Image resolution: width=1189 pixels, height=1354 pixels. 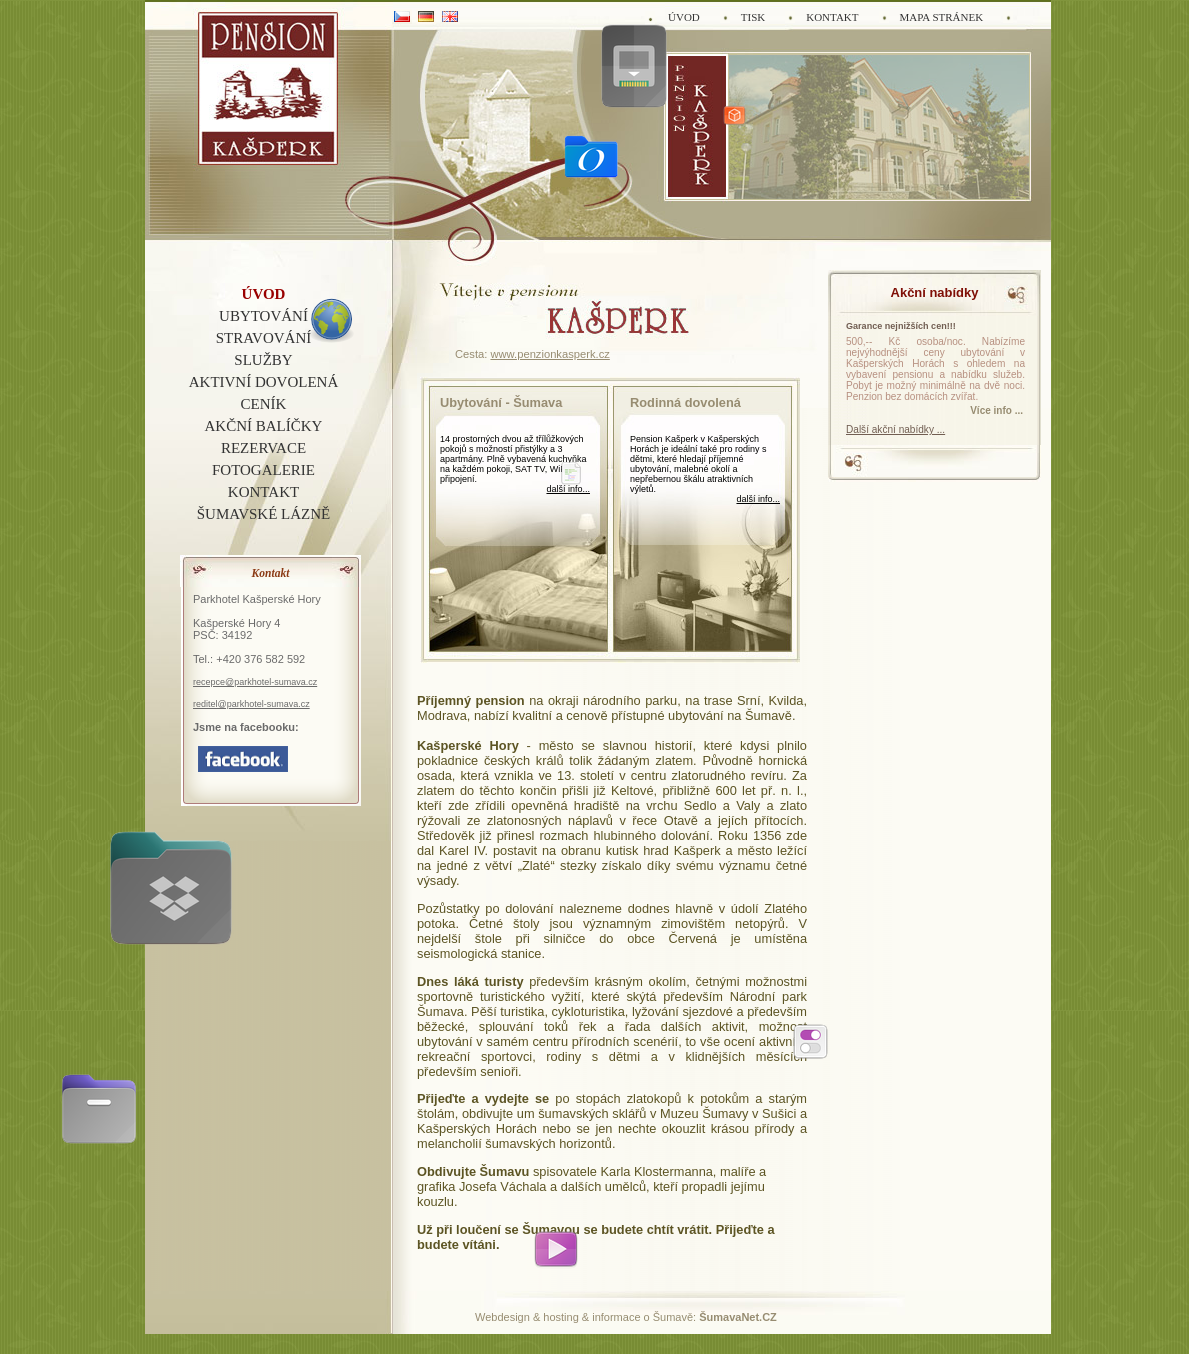 I want to click on cobol source code file, so click(x=571, y=473).